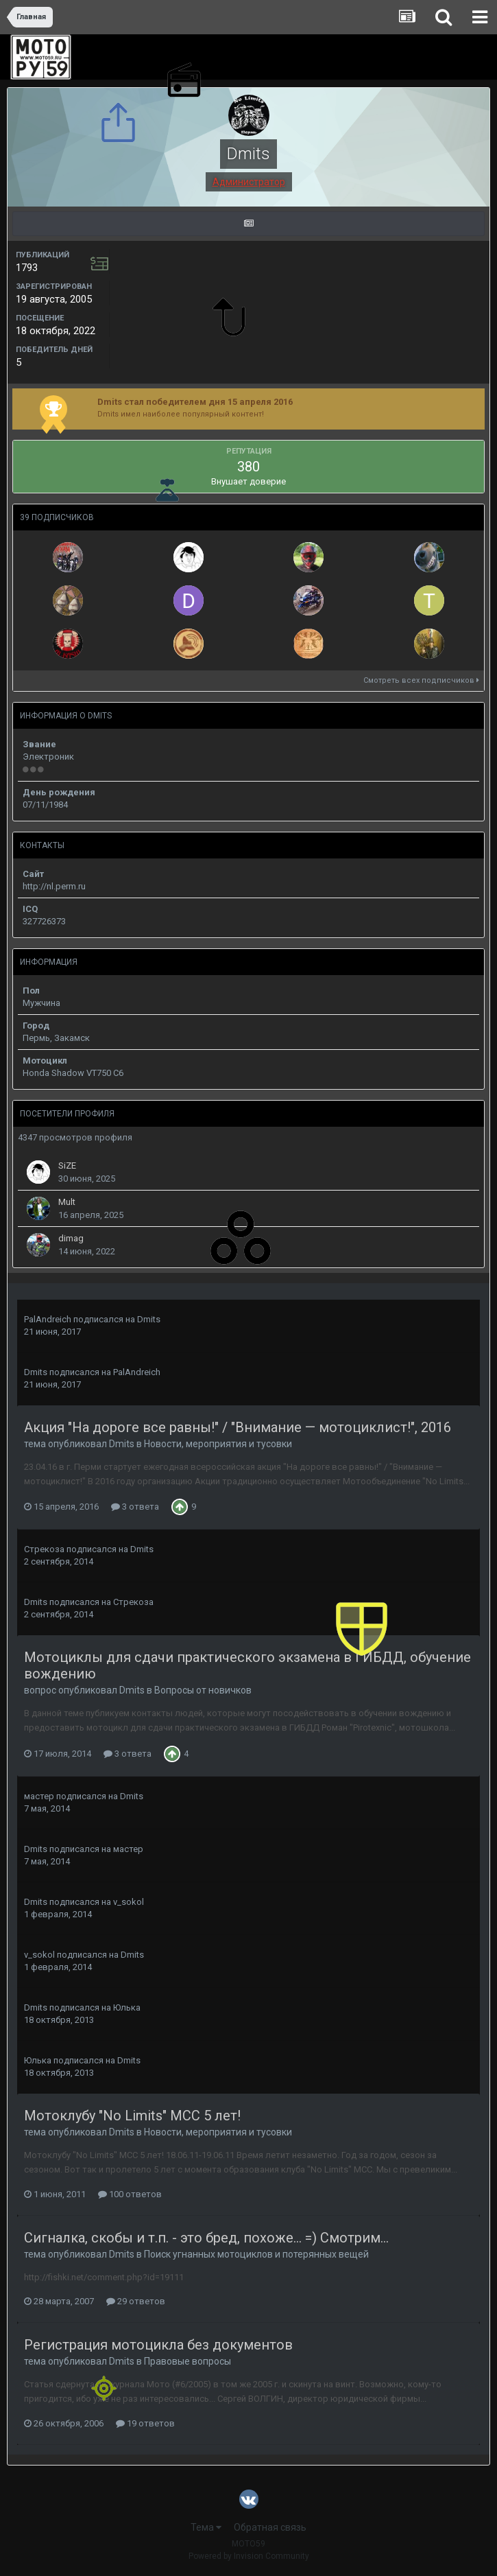 The width and height of the screenshot is (497, 2576). I want to click on view invoice details, so click(99, 264).